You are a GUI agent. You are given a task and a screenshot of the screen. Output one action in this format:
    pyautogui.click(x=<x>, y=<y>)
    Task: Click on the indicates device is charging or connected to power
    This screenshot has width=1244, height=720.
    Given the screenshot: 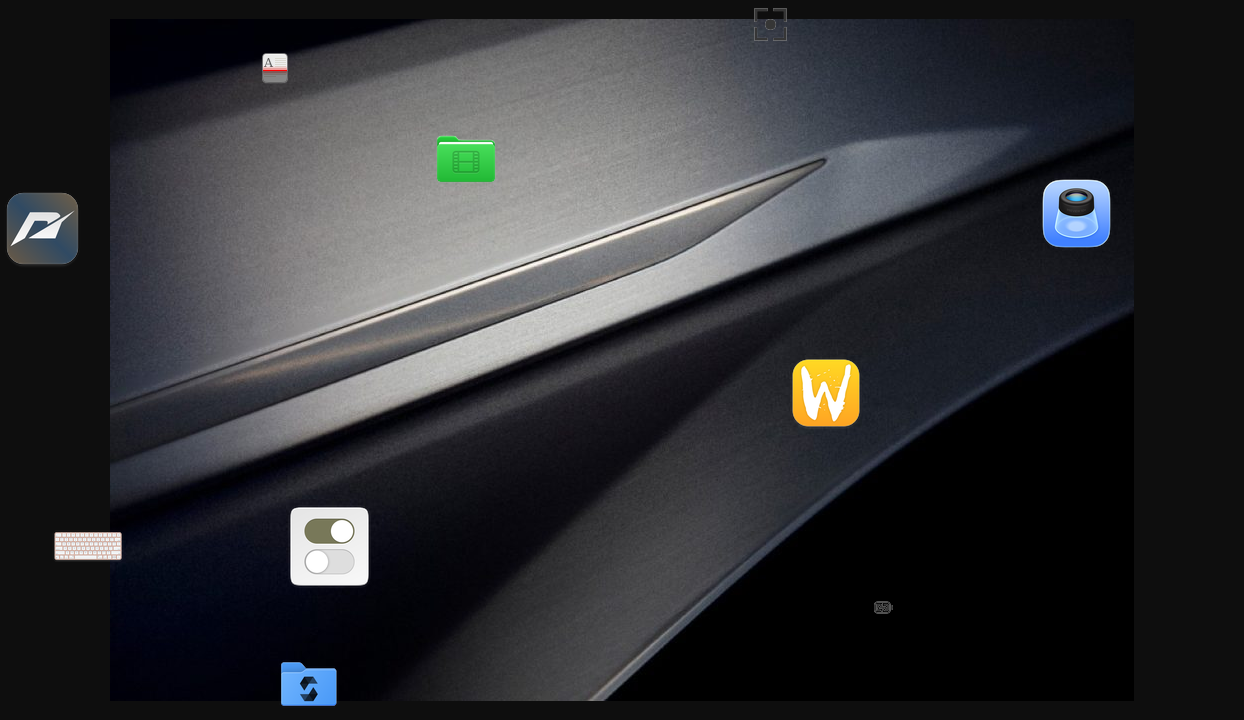 What is the action you would take?
    pyautogui.click(x=883, y=607)
    